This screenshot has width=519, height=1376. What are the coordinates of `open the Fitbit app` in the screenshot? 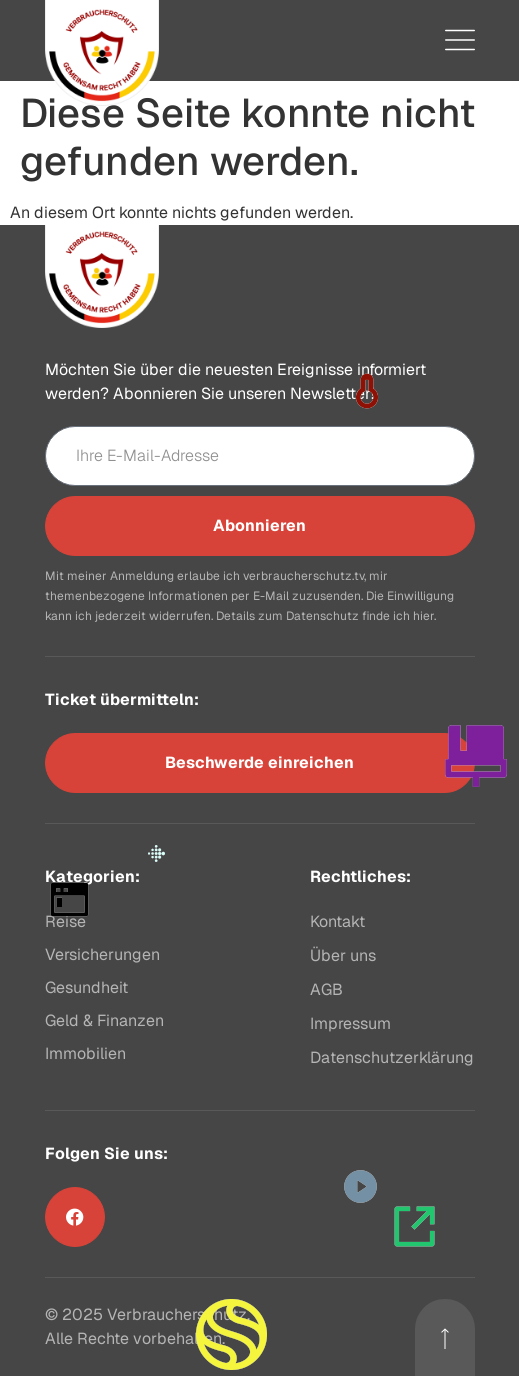 It's located at (156, 853).